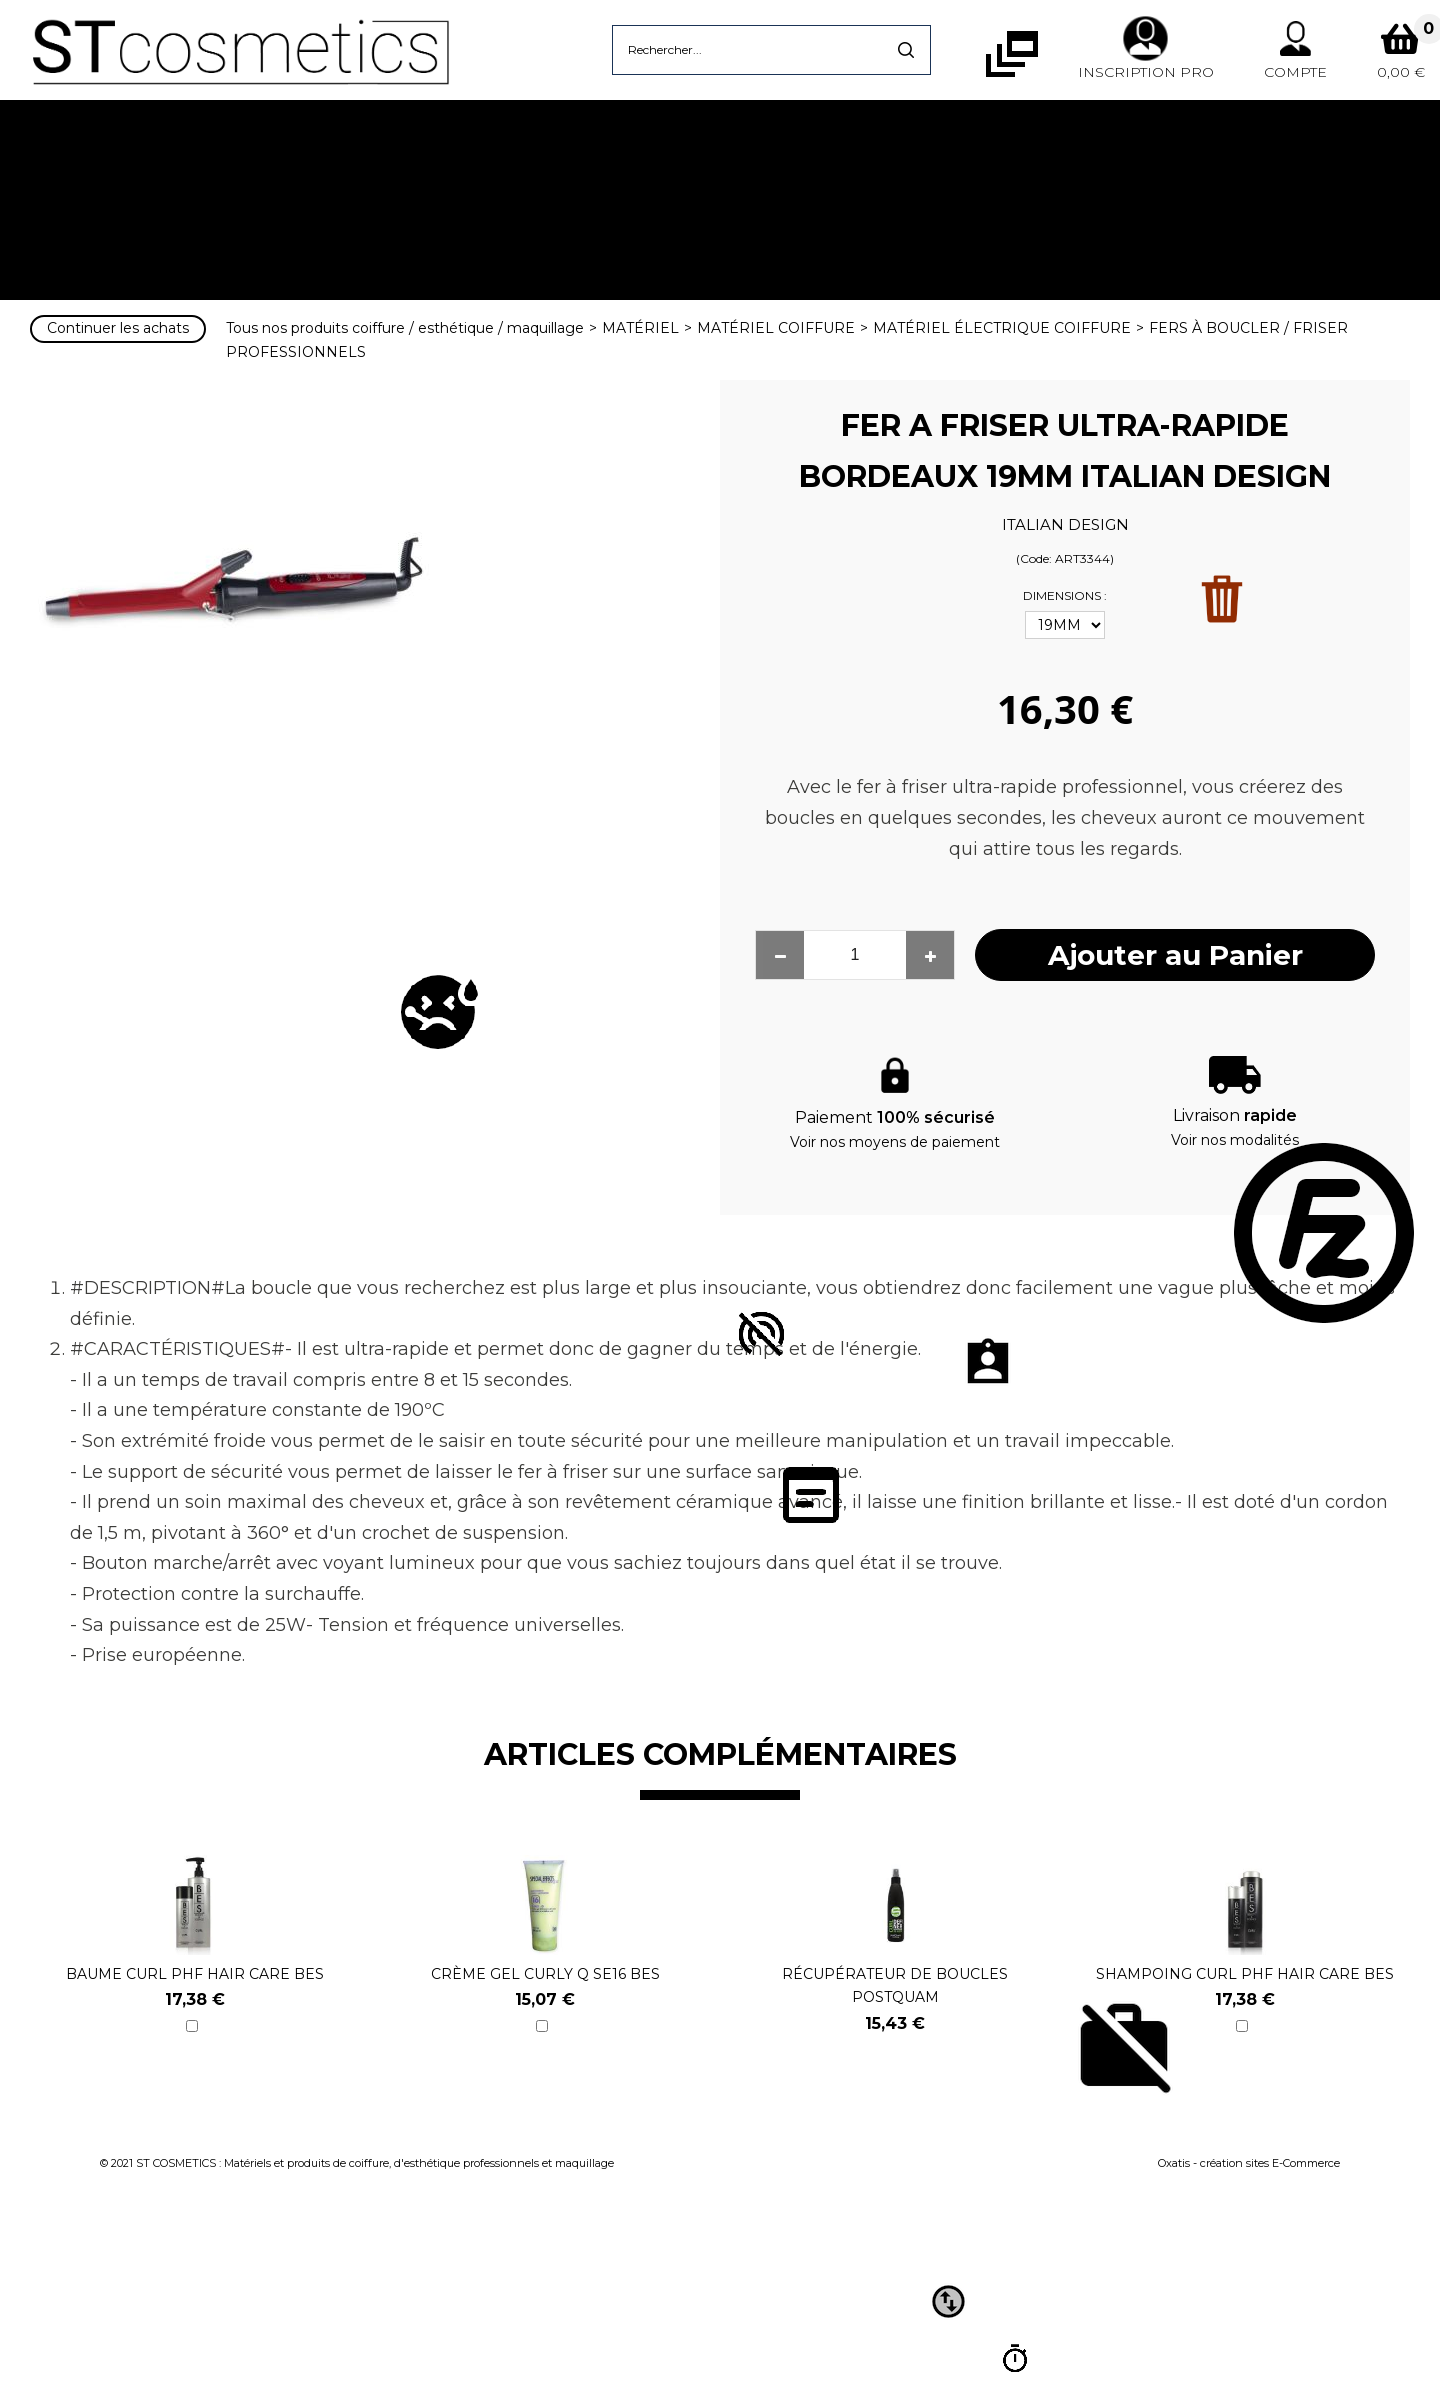  I want to click on set a countdown timer, so click(1015, 2359).